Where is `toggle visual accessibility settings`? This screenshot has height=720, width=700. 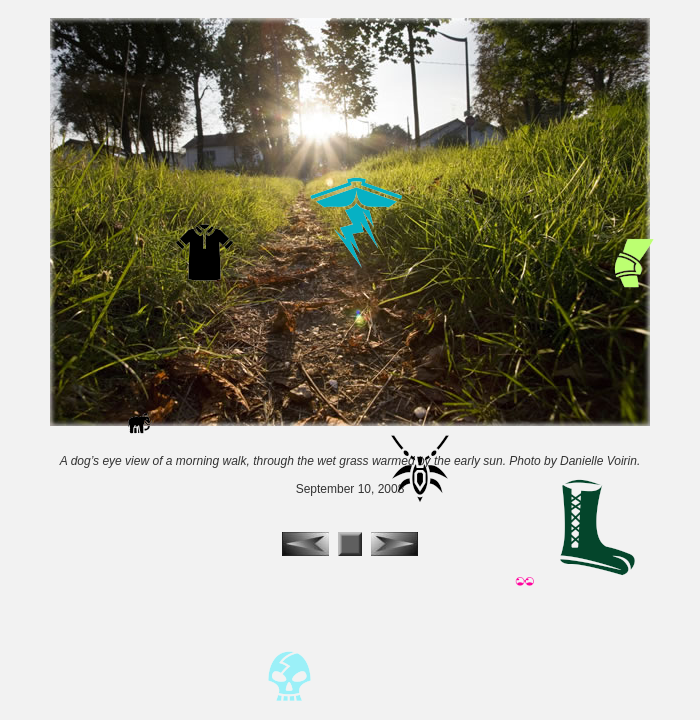 toggle visual accessibility settings is located at coordinates (525, 581).